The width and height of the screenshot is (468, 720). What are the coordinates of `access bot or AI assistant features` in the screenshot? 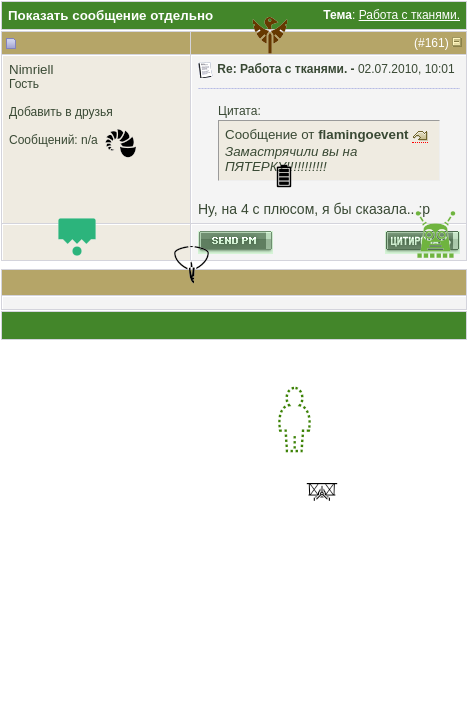 It's located at (435, 234).